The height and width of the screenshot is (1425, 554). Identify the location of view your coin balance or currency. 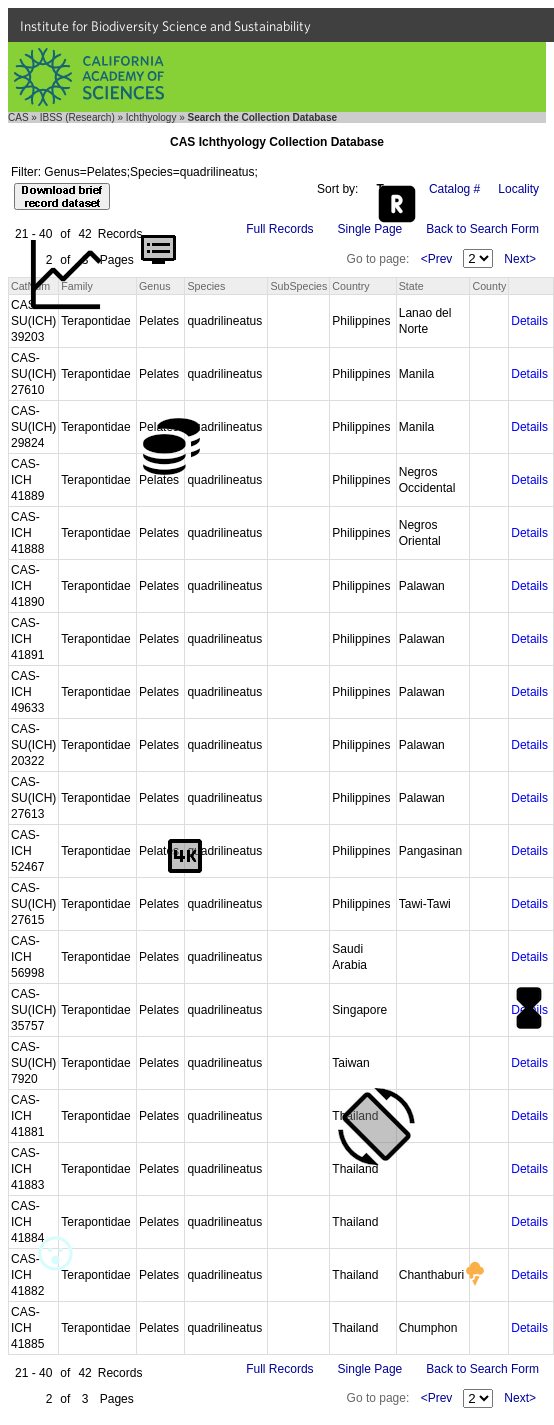
(171, 446).